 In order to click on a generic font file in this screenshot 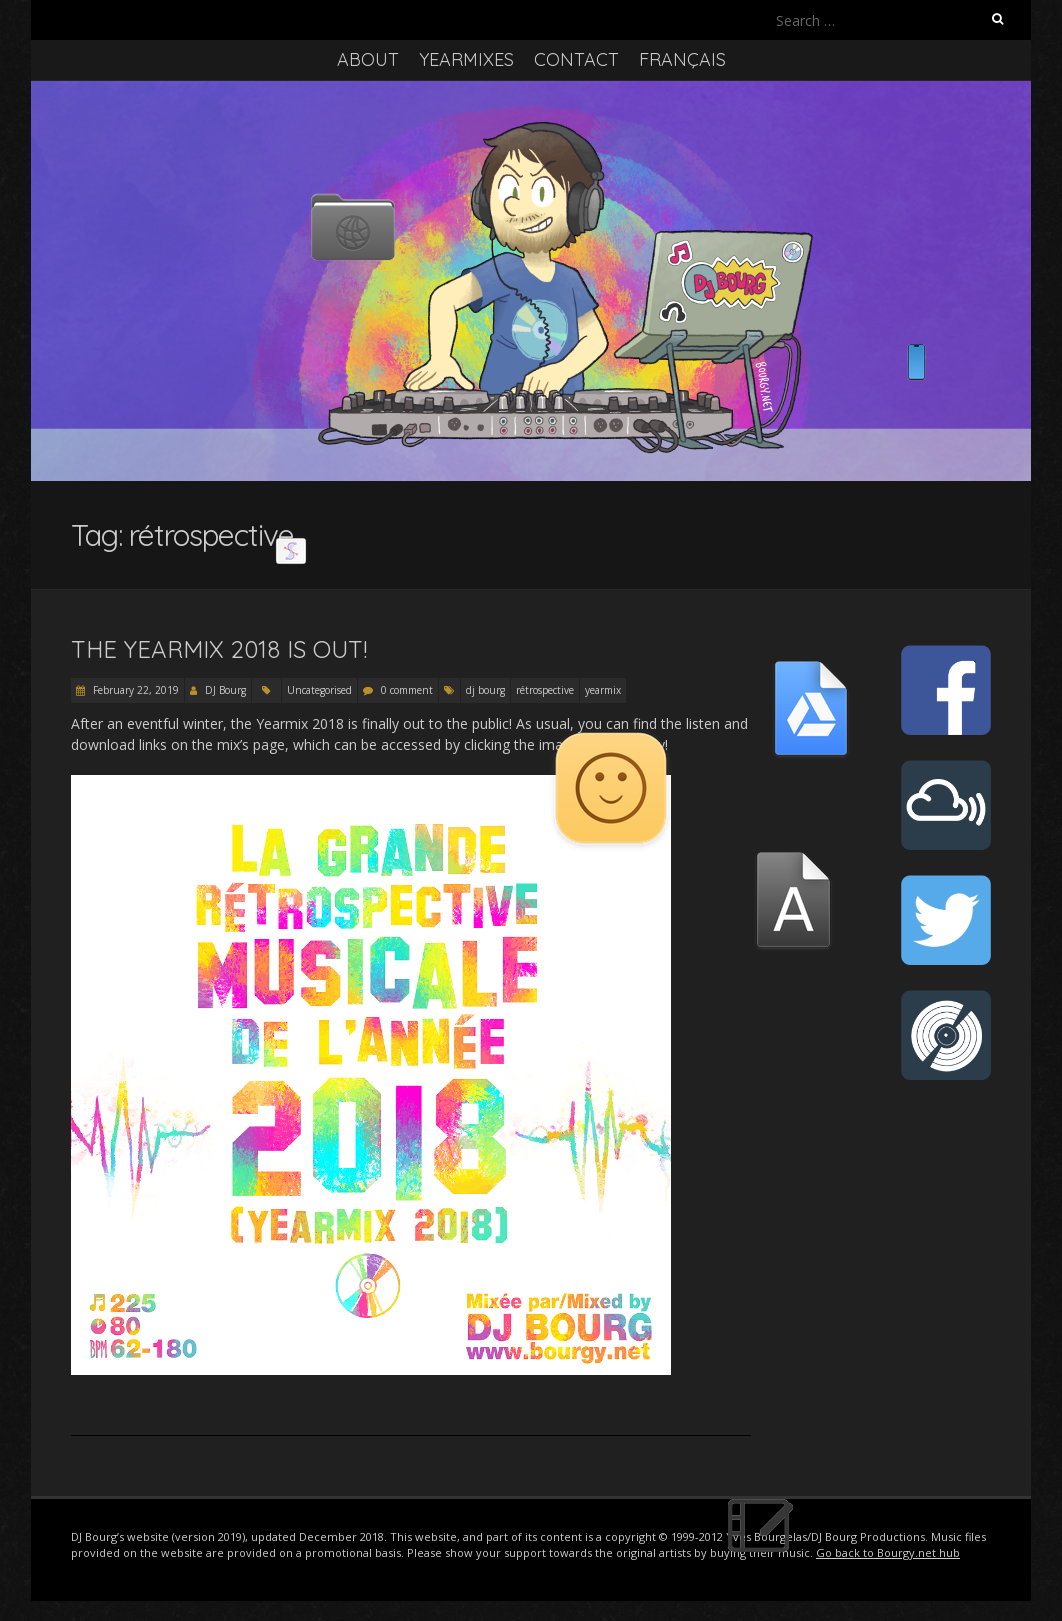, I will do `click(793, 901)`.